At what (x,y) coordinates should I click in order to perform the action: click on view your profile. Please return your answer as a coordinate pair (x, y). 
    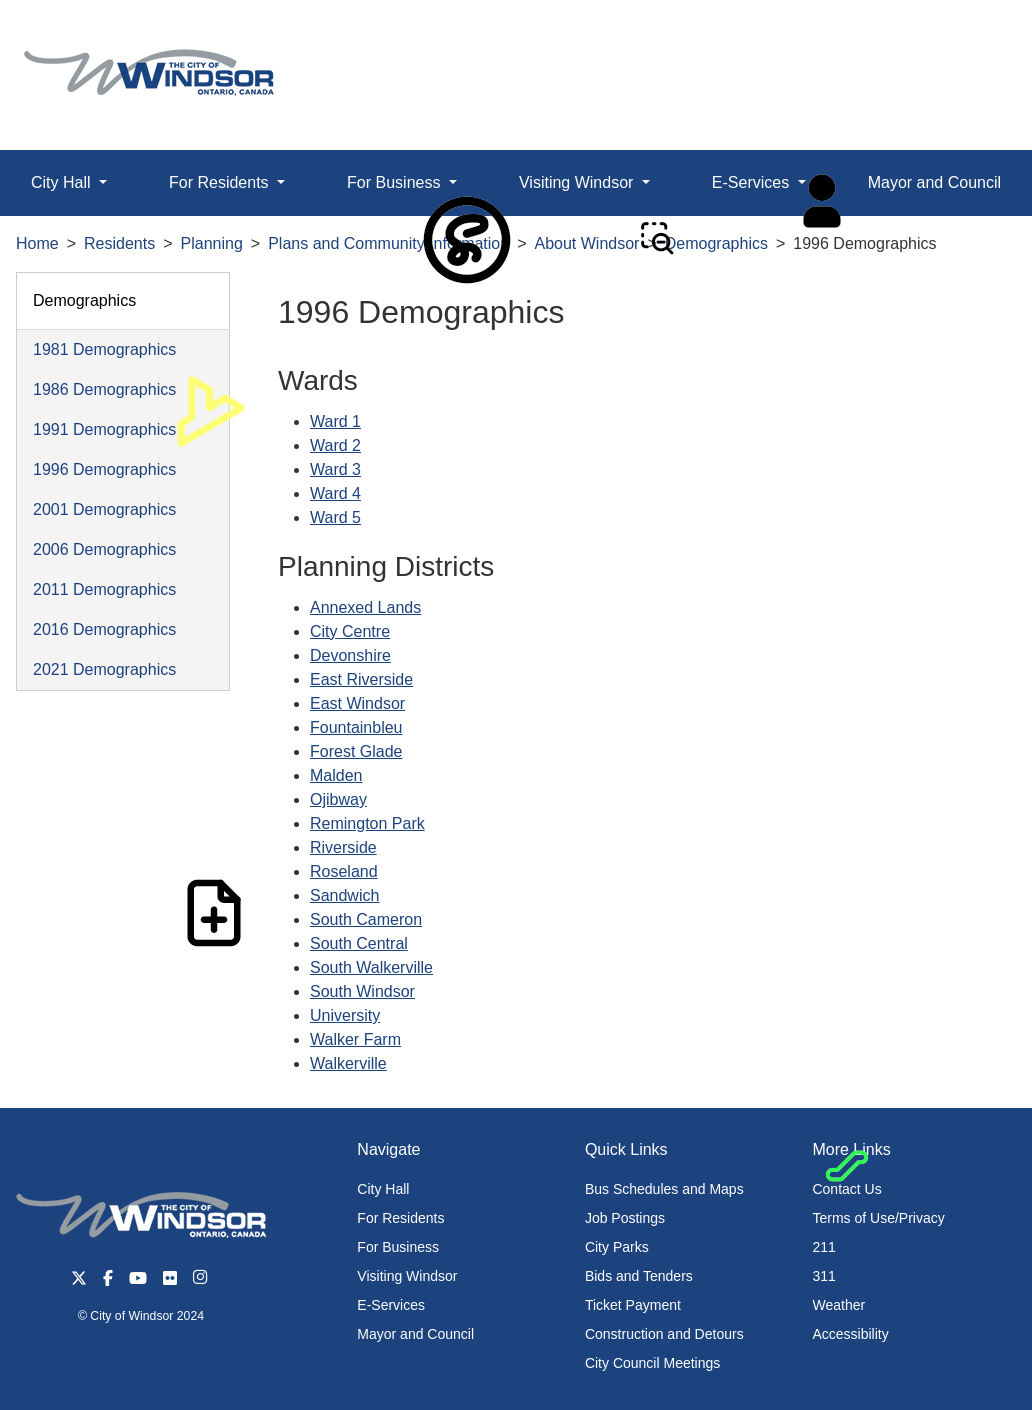
    Looking at the image, I should click on (822, 201).